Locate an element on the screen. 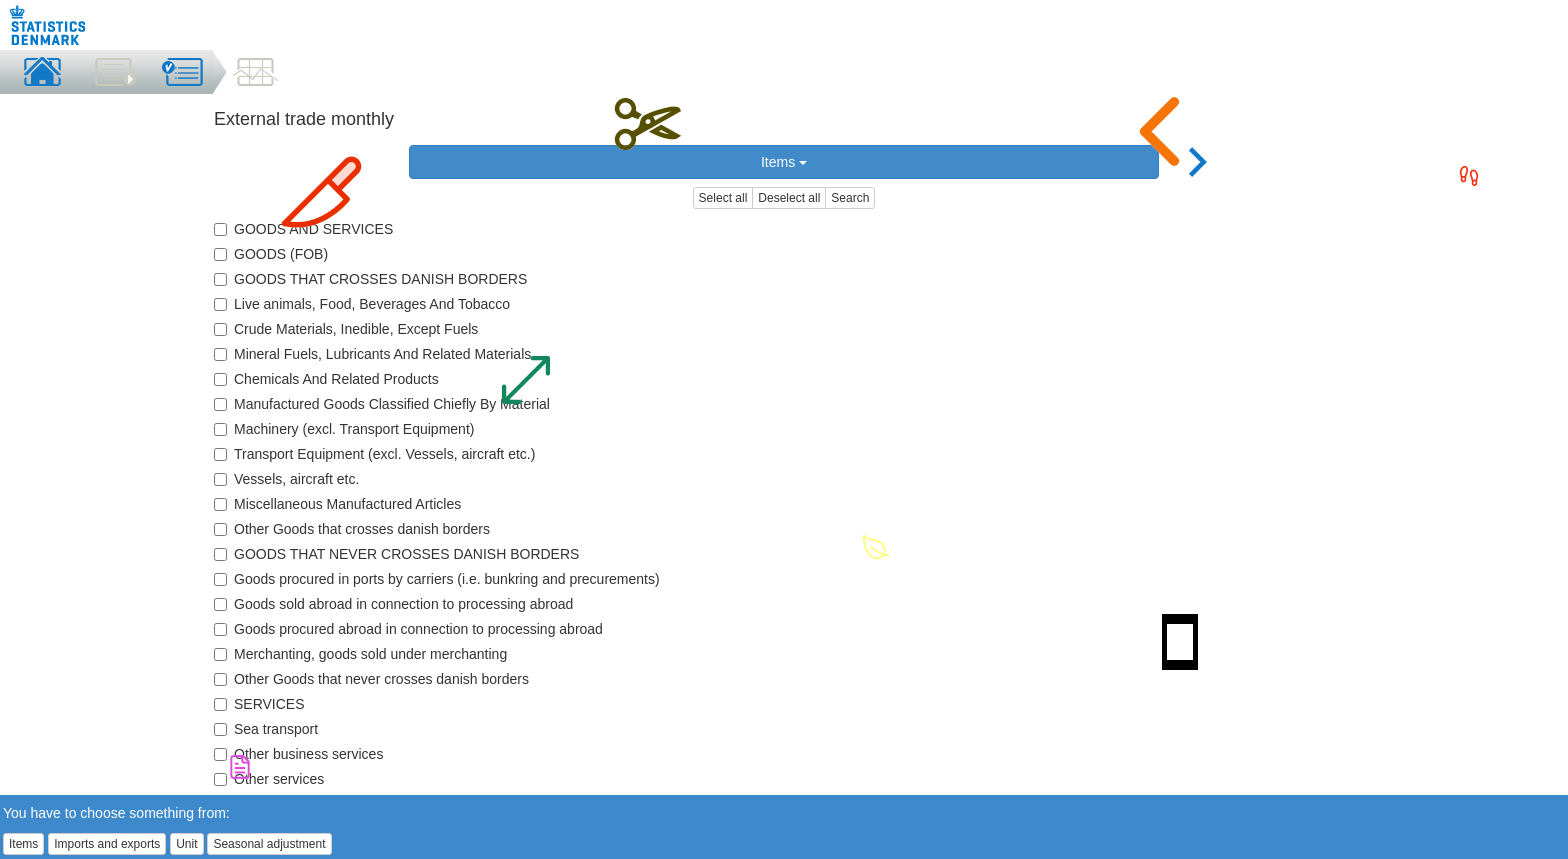 The width and height of the screenshot is (1568, 859). indicates eco-friendly or sustainable option is located at coordinates (876, 547).